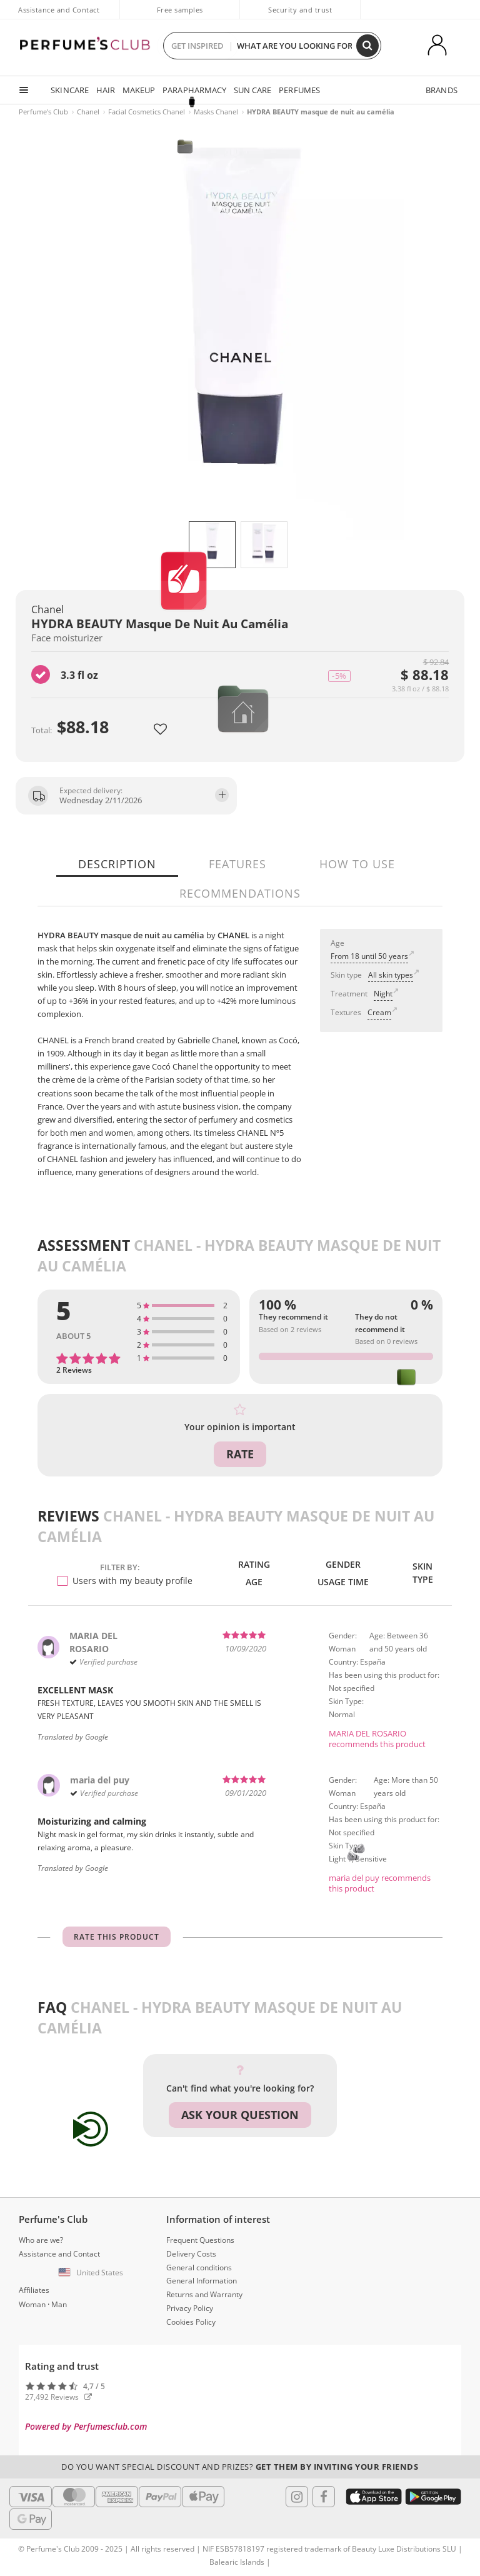 Image resolution: width=480 pixels, height=2576 pixels. What do you see at coordinates (243, 709) in the screenshot?
I see `access your home folder` at bounding box center [243, 709].